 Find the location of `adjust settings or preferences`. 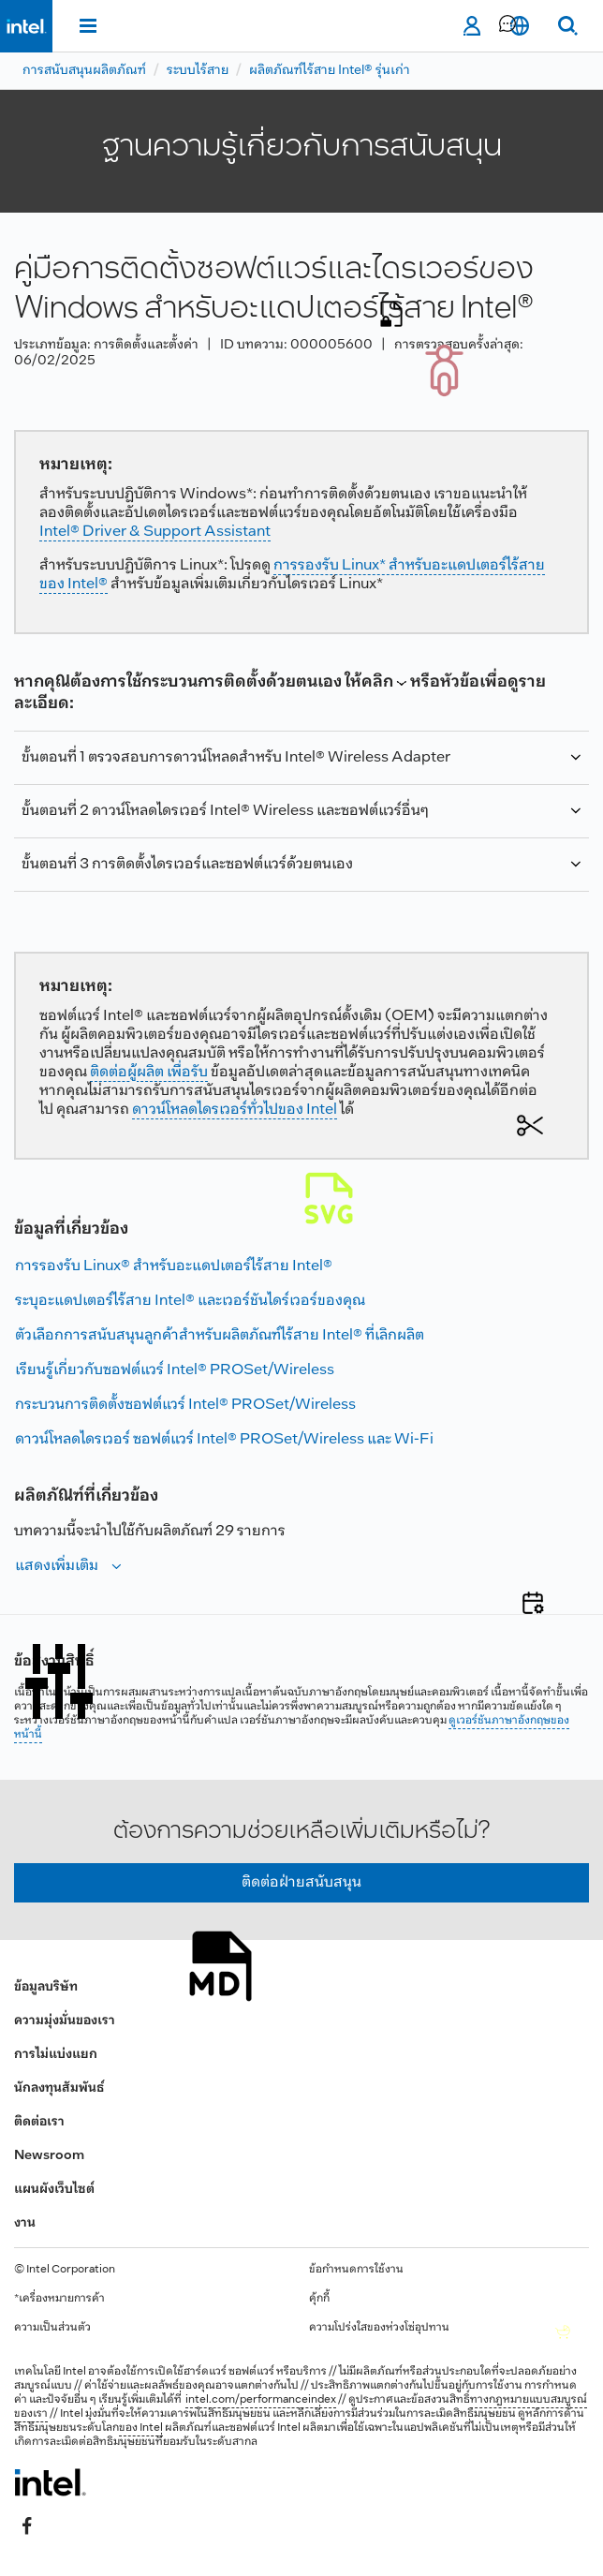

adjust settings or preferences is located at coordinates (59, 1681).